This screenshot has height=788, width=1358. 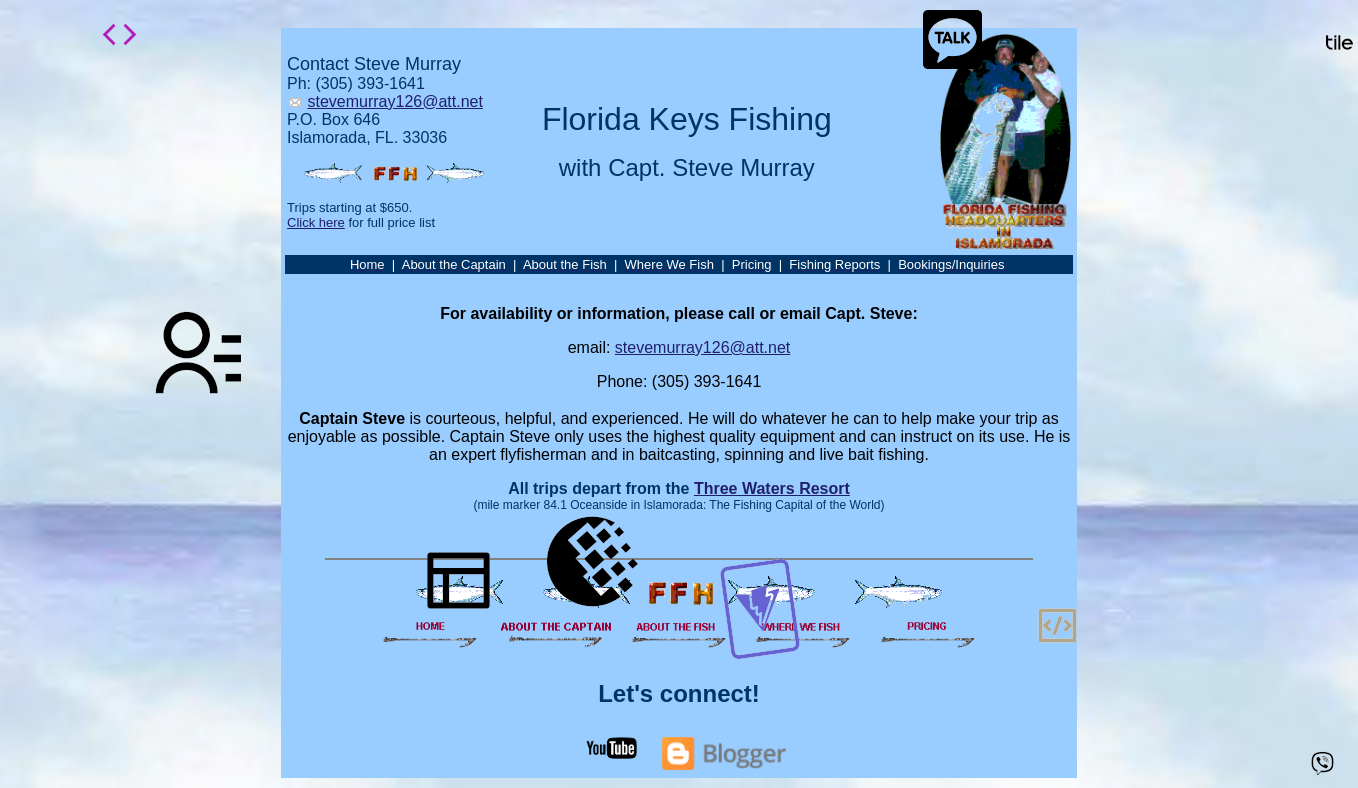 What do you see at coordinates (760, 609) in the screenshot?
I see `open VitePress documentation site` at bounding box center [760, 609].